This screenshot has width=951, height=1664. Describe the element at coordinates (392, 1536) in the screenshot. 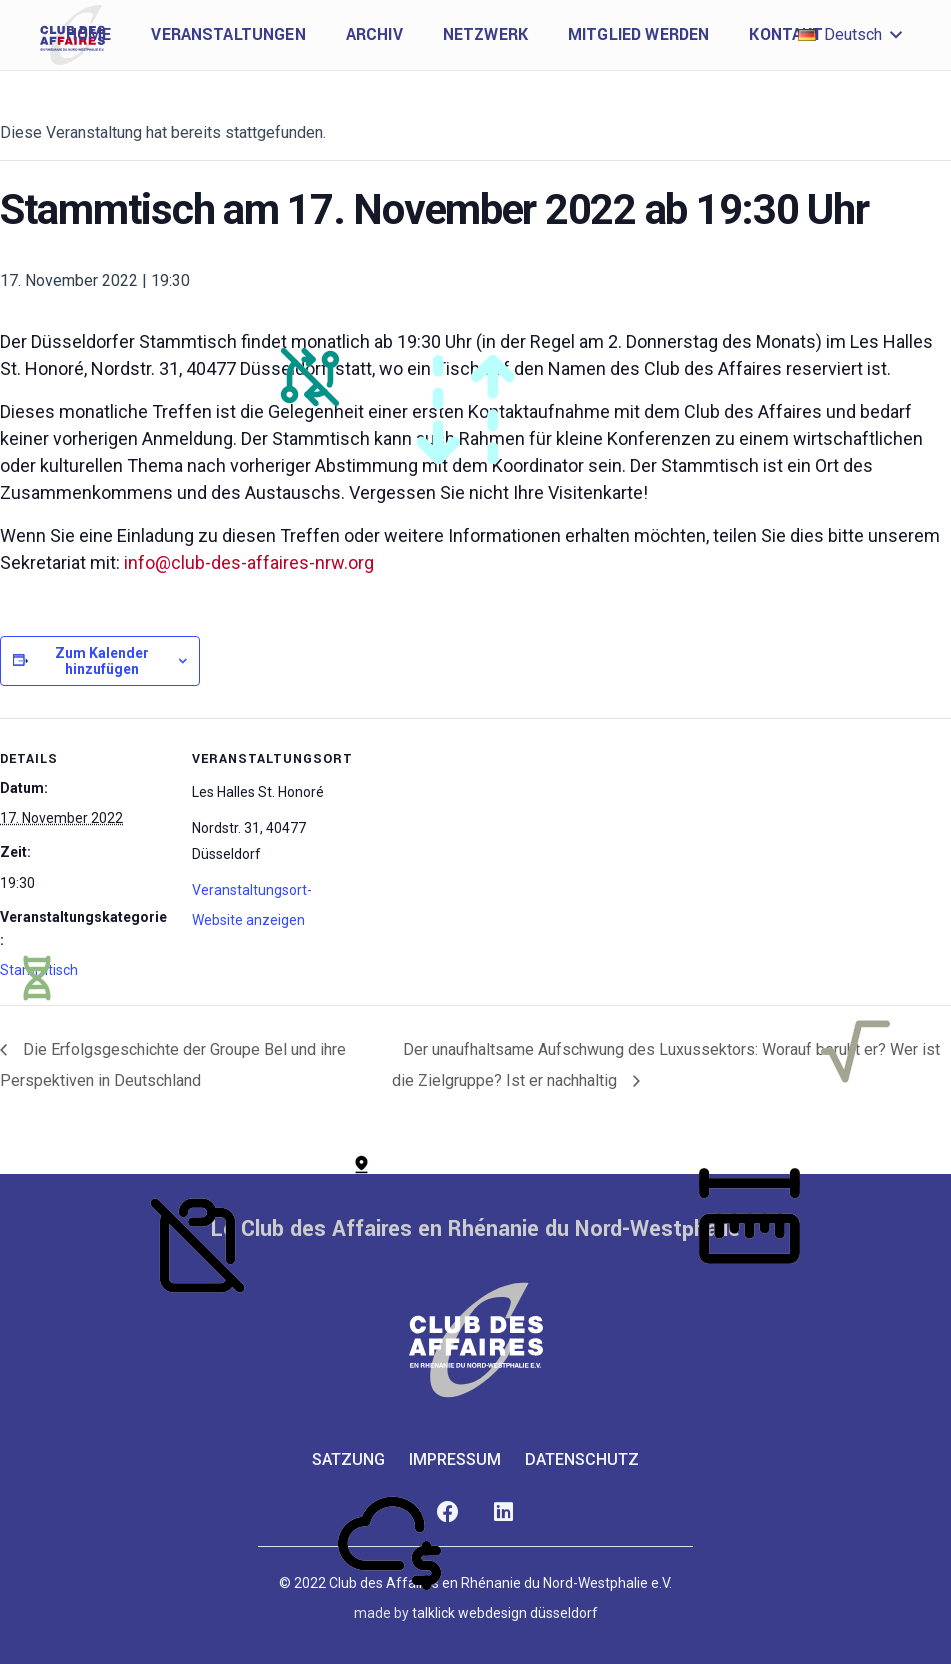

I see `view cloud storage pricing or billing` at that location.